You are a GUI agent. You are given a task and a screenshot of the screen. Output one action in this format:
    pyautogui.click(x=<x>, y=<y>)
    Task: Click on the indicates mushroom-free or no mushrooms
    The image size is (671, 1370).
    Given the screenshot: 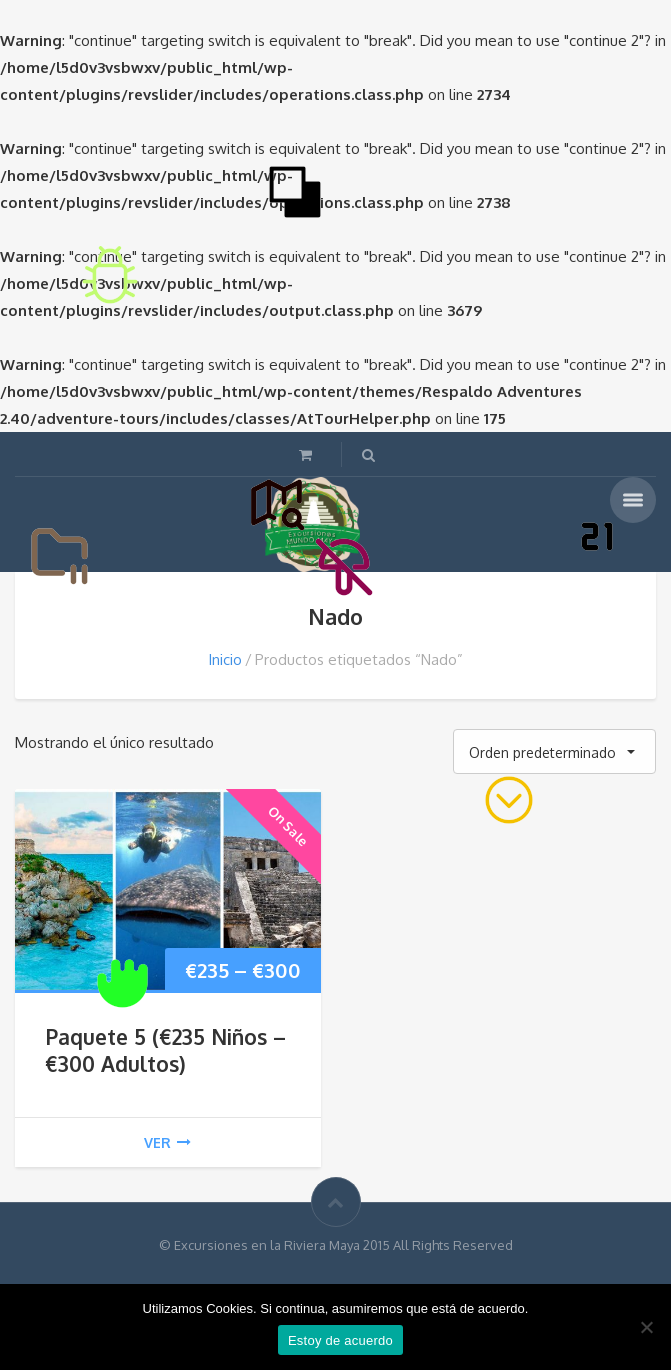 What is the action you would take?
    pyautogui.click(x=344, y=567)
    